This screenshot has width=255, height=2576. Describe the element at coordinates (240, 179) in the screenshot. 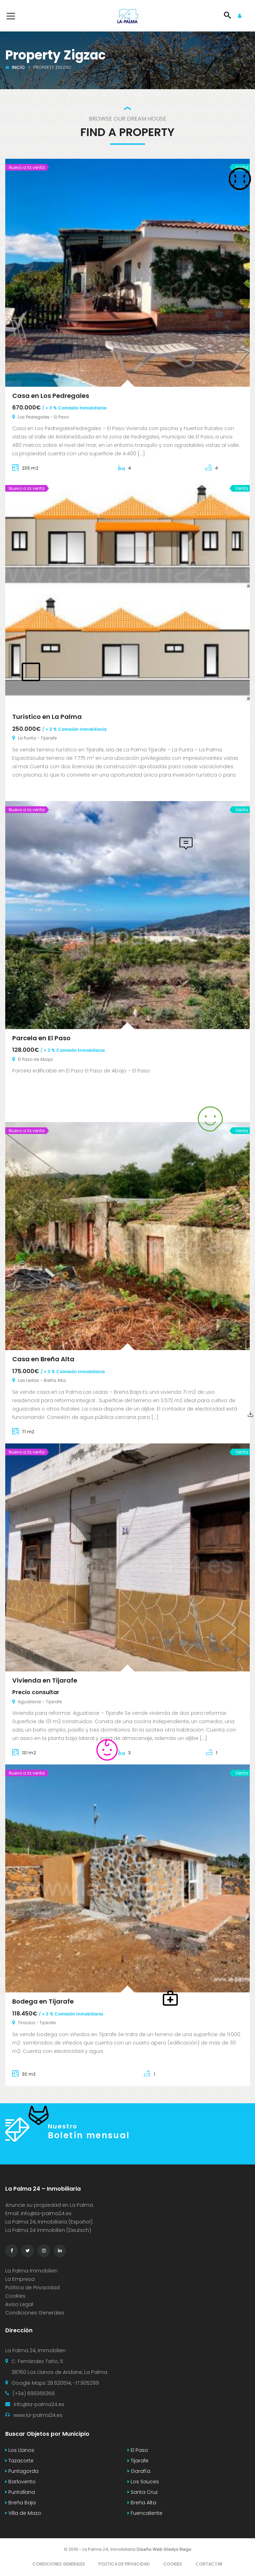

I see `view baseball scores or stats` at that location.